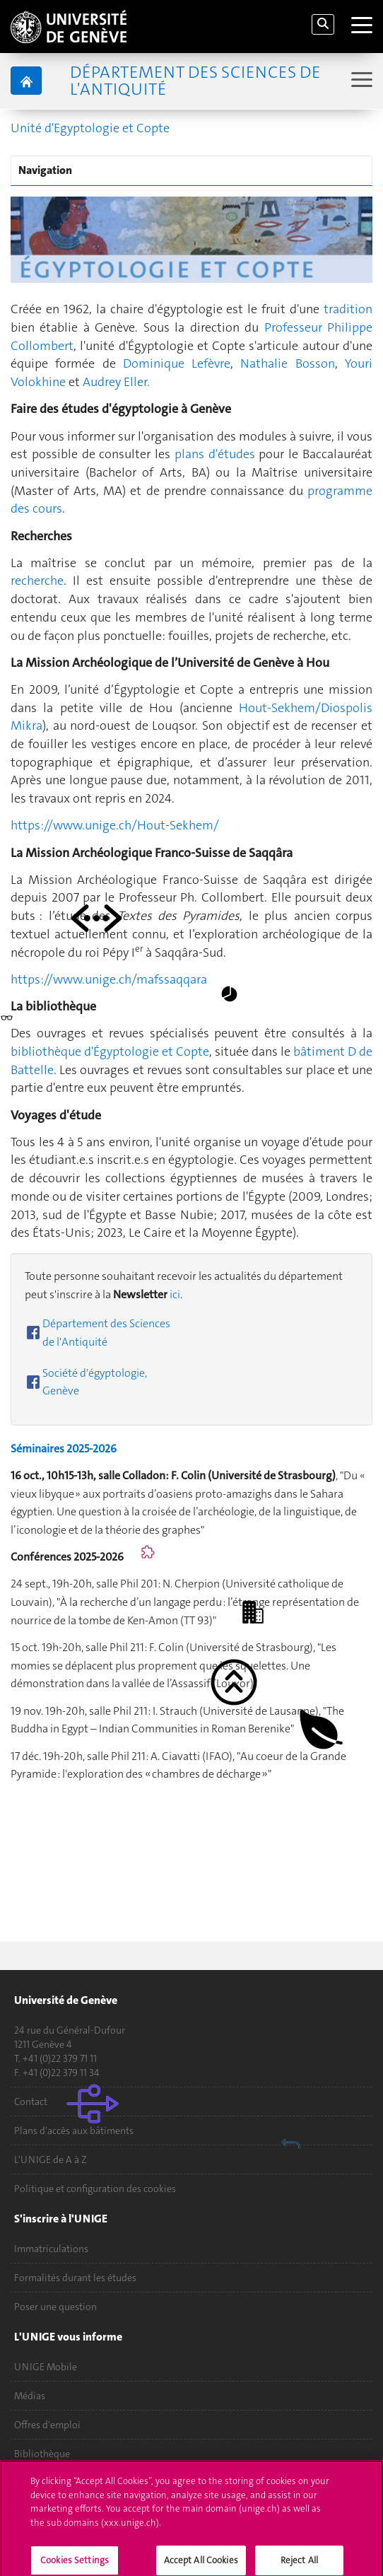 This screenshot has width=383, height=2576. I want to click on code is currently processing or compiling, so click(96, 918).